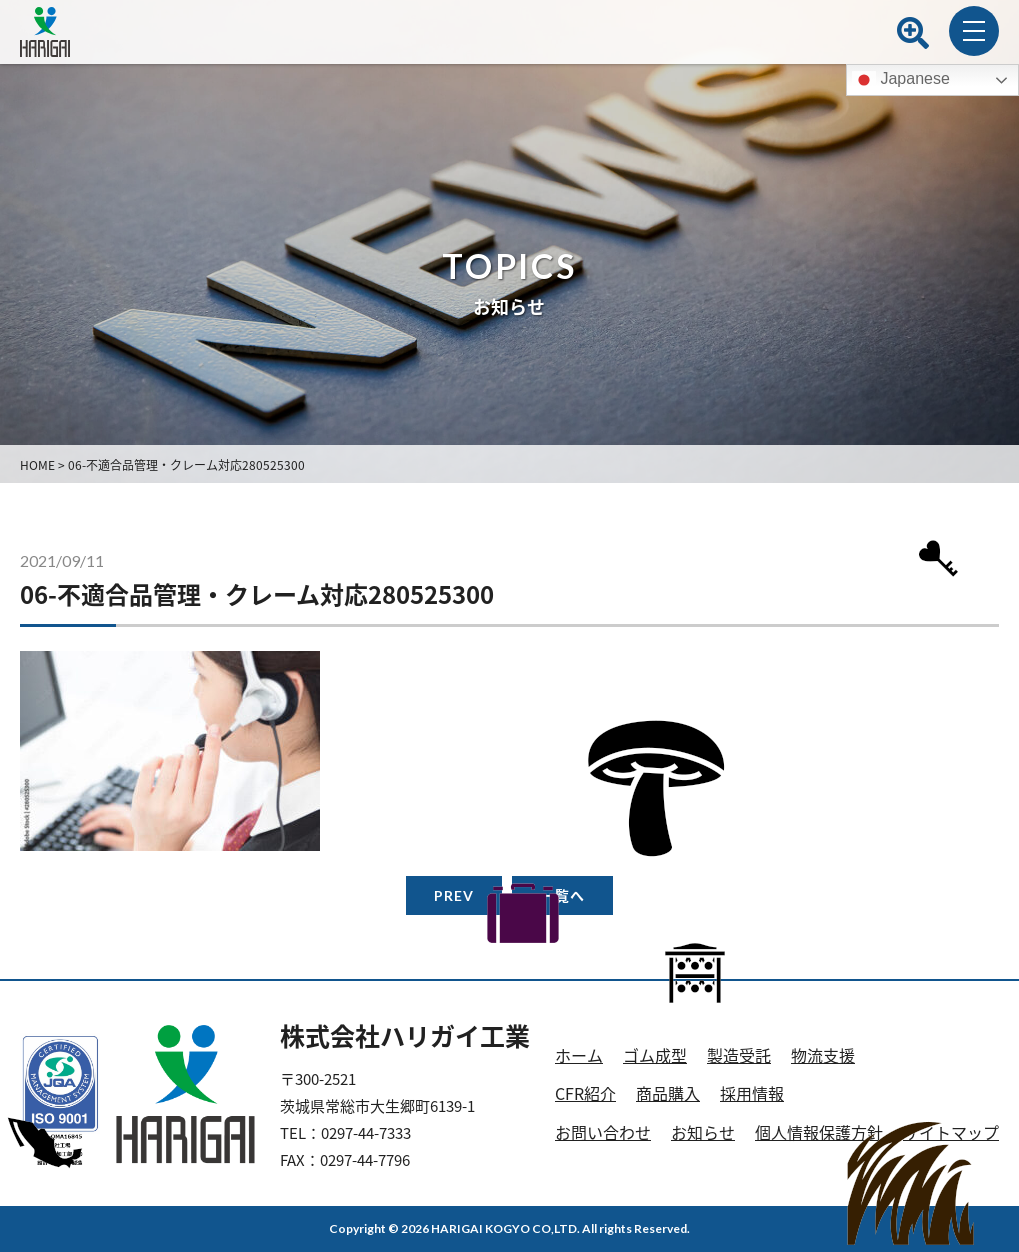 This screenshot has height=1252, width=1019. Describe the element at coordinates (938, 558) in the screenshot. I see `unlock romantic or relationship-themed content` at that location.